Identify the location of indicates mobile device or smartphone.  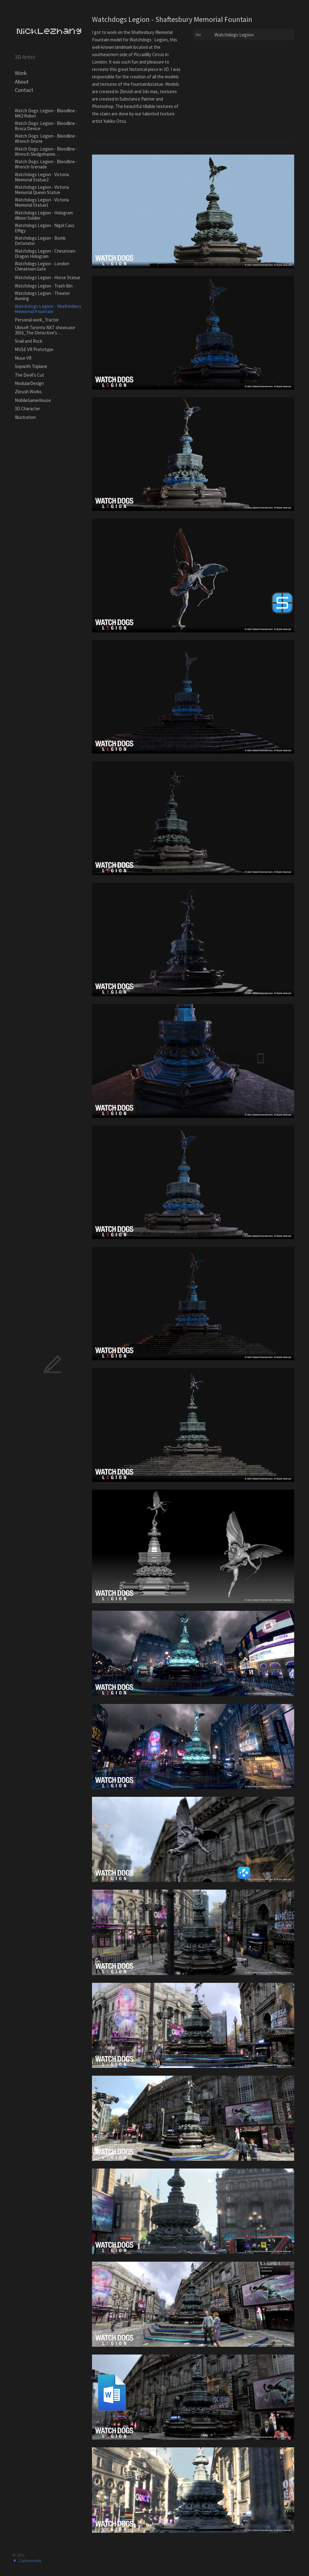
(261, 1058).